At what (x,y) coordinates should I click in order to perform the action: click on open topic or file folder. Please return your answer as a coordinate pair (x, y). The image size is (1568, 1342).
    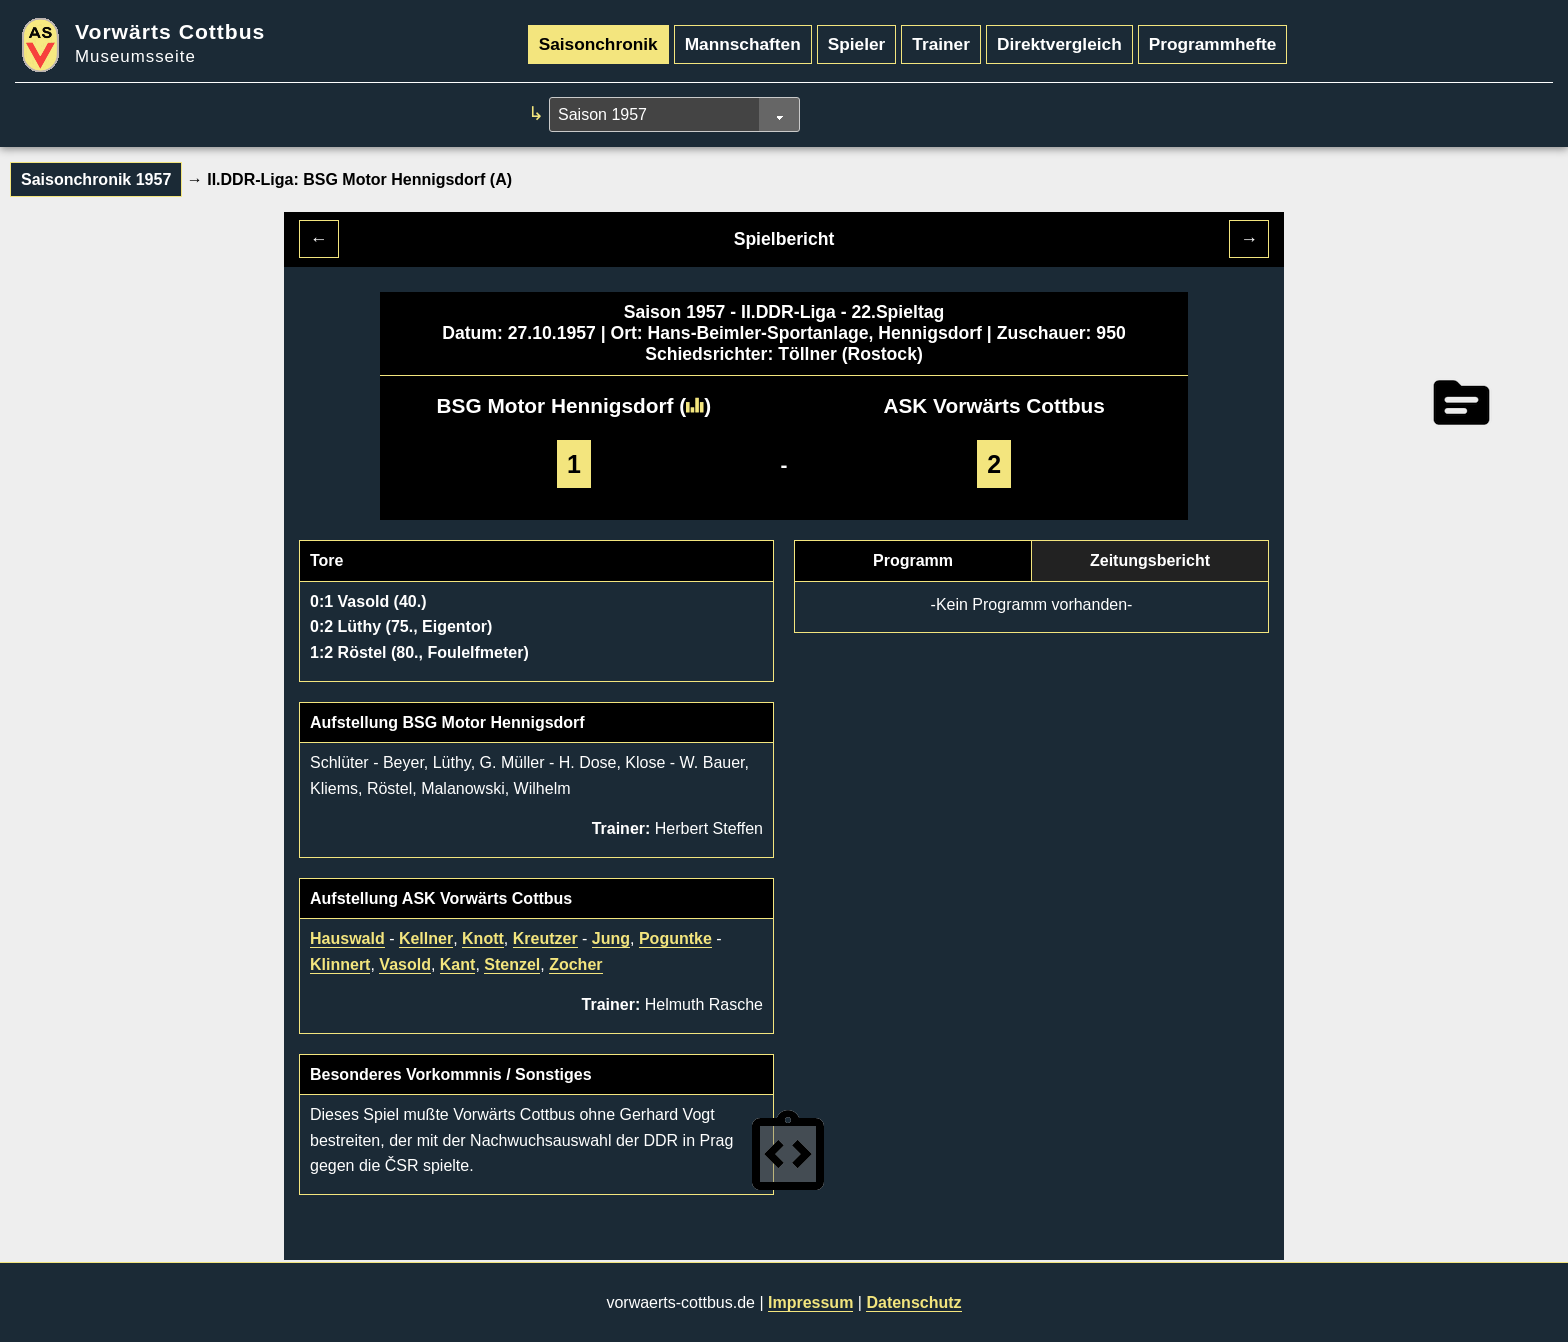
    Looking at the image, I should click on (1461, 402).